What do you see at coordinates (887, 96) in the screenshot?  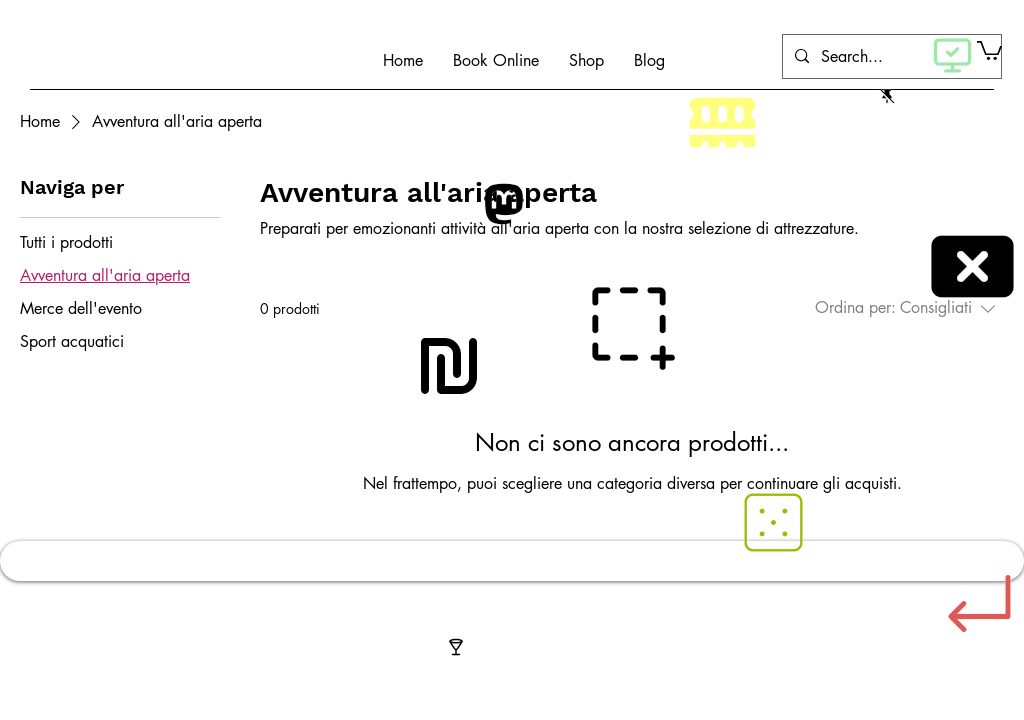 I see `unpin this item` at bounding box center [887, 96].